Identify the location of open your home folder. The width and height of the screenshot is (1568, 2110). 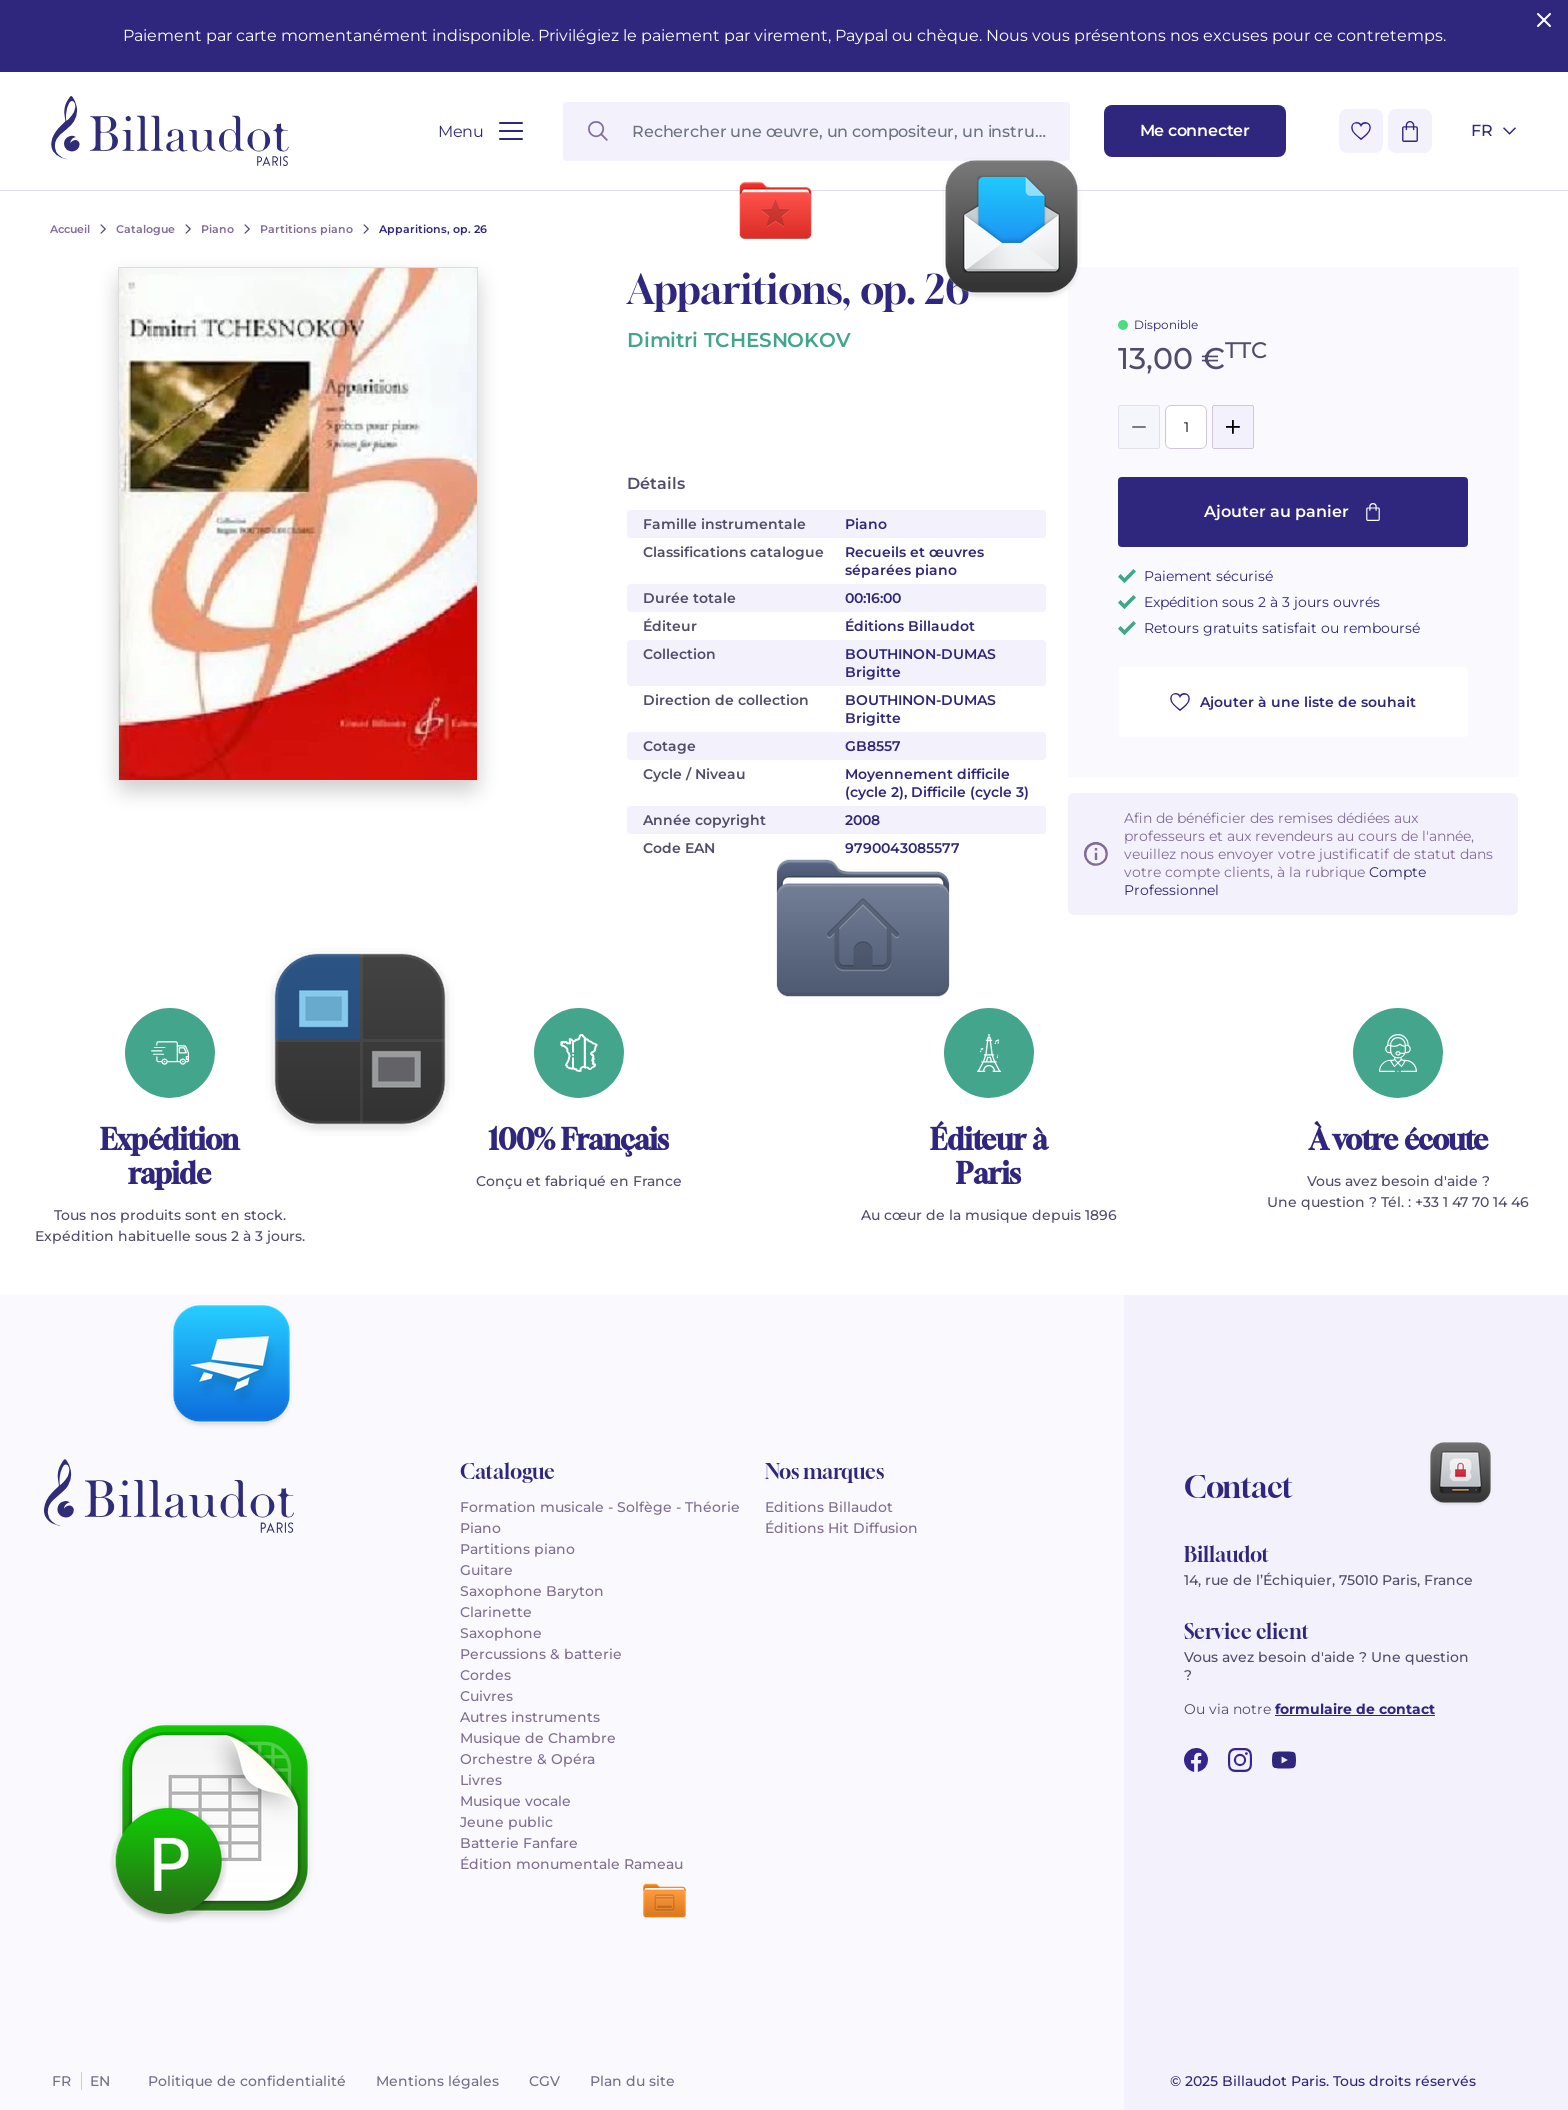
(863, 928).